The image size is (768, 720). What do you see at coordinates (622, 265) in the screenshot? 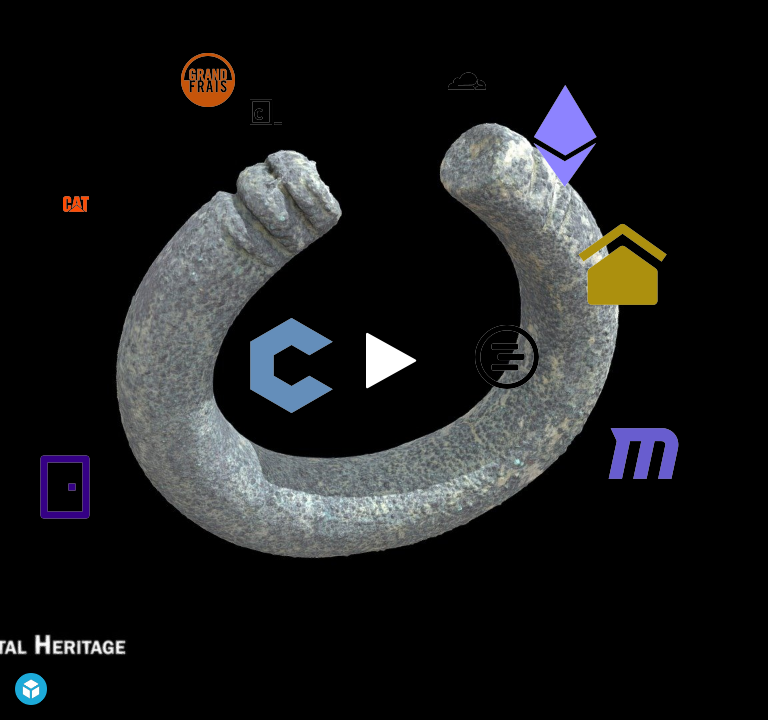
I see `navigate to home screen` at bounding box center [622, 265].